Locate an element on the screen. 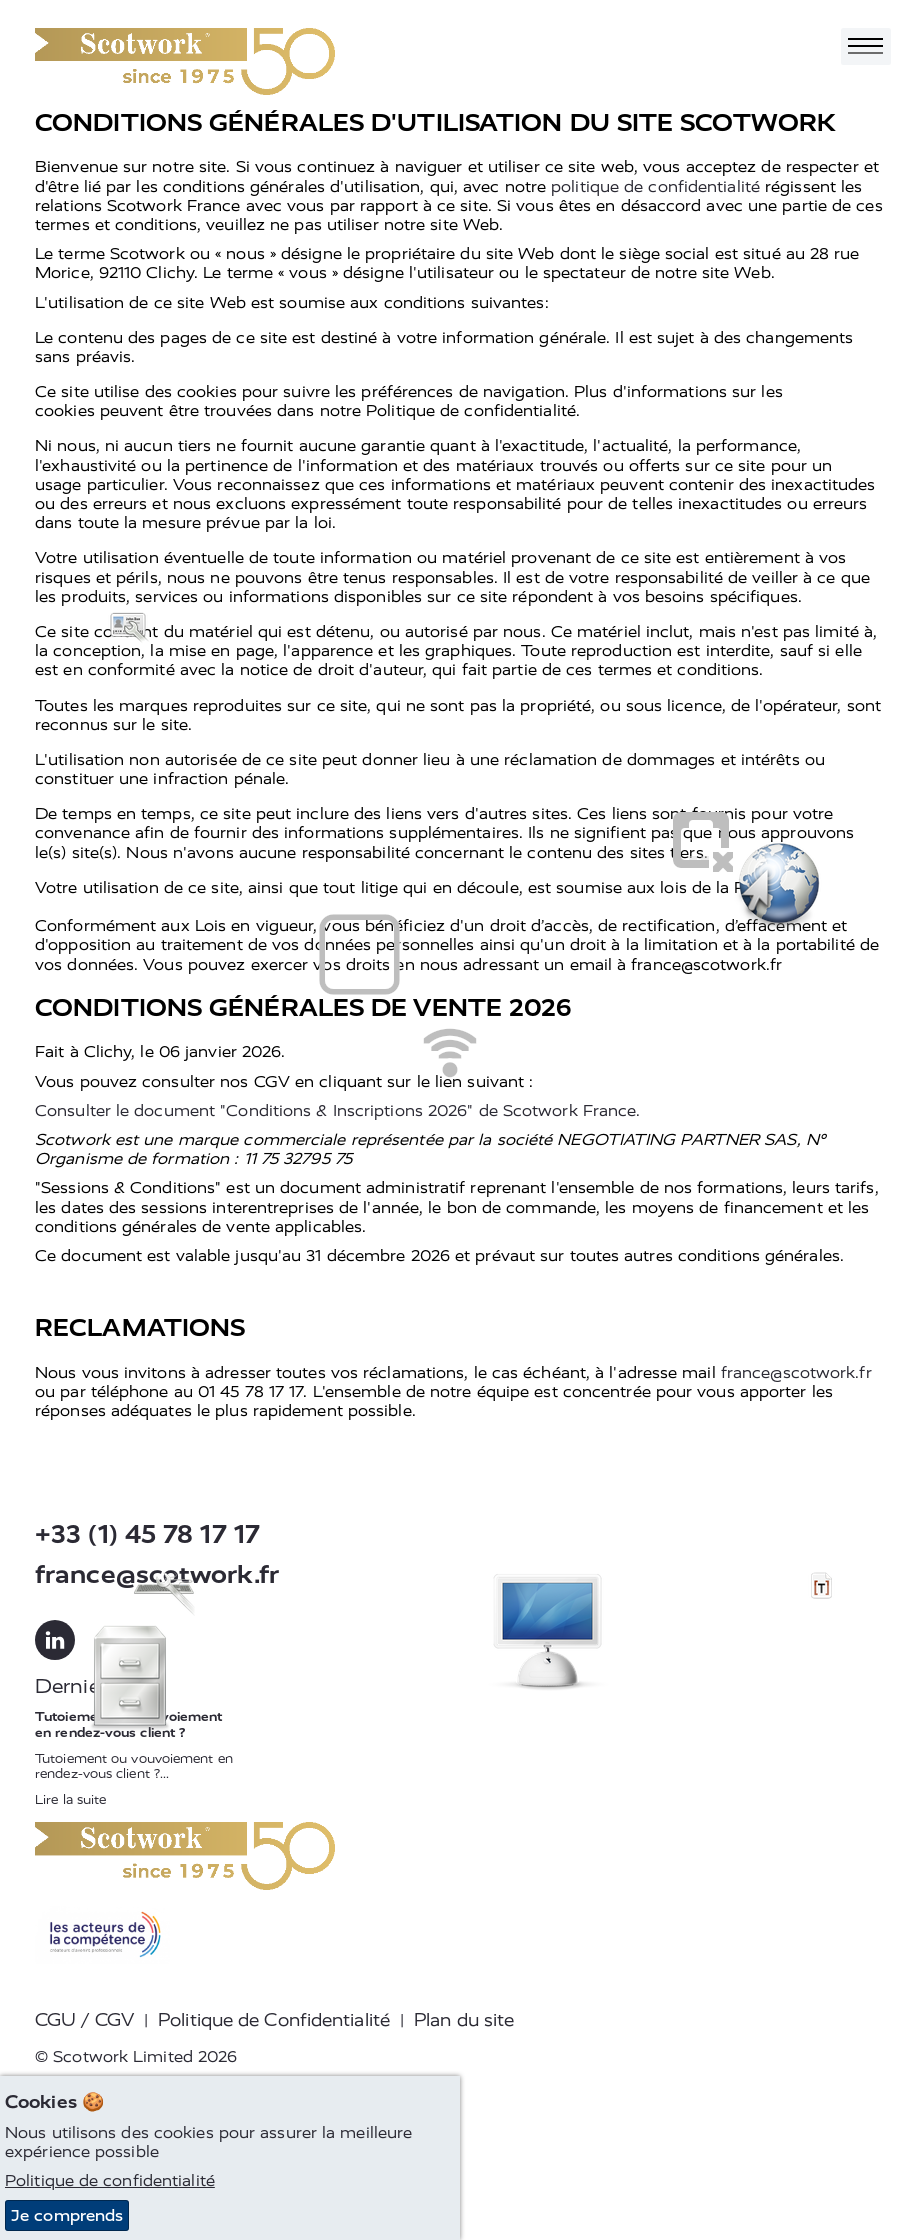 This screenshot has width=918, height=2240. open the file manager application is located at coordinates (130, 1679).